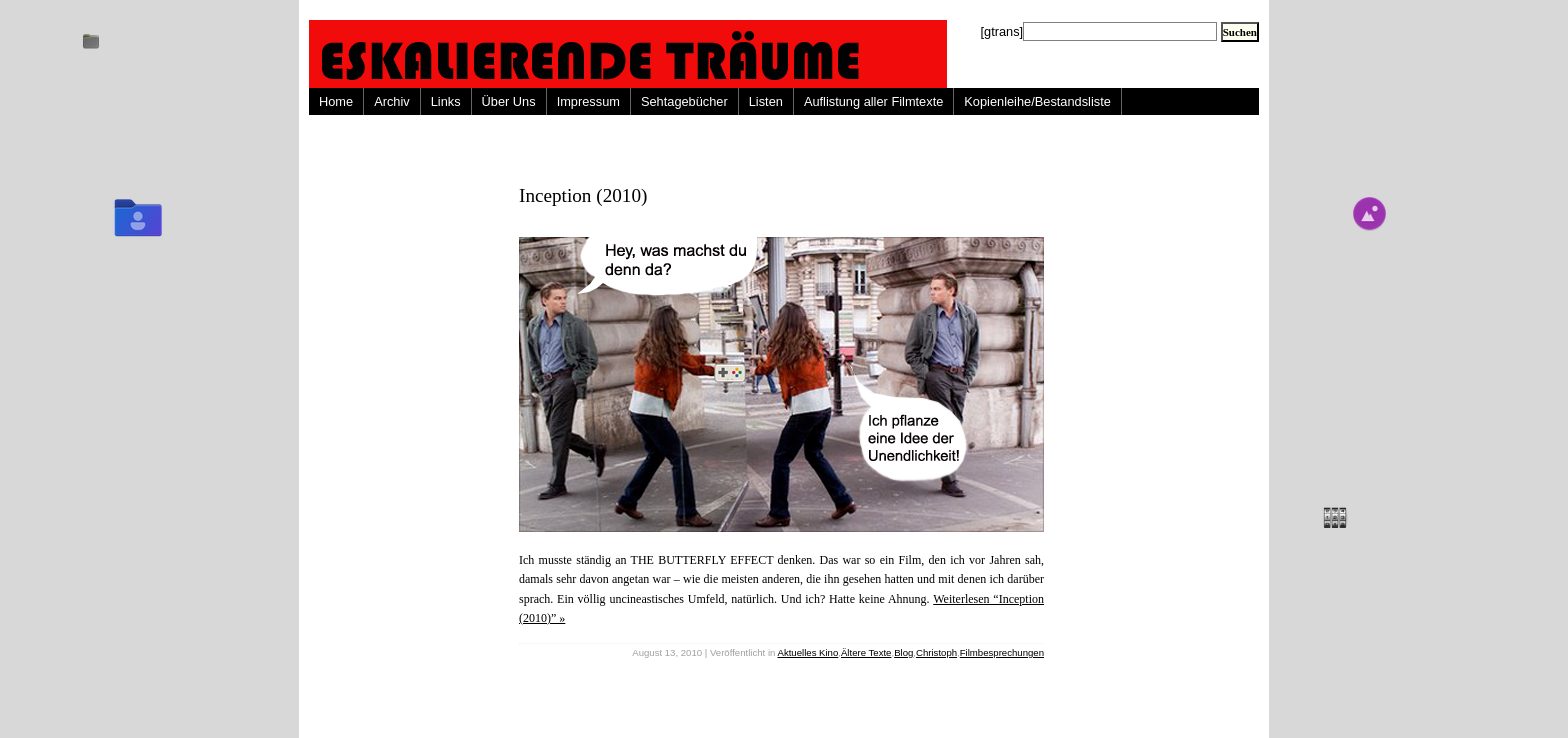  What do you see at coordinates (1335, 518) in the screenshot?
I see `access privacy and security settings` at bounding box center [1335, 518].